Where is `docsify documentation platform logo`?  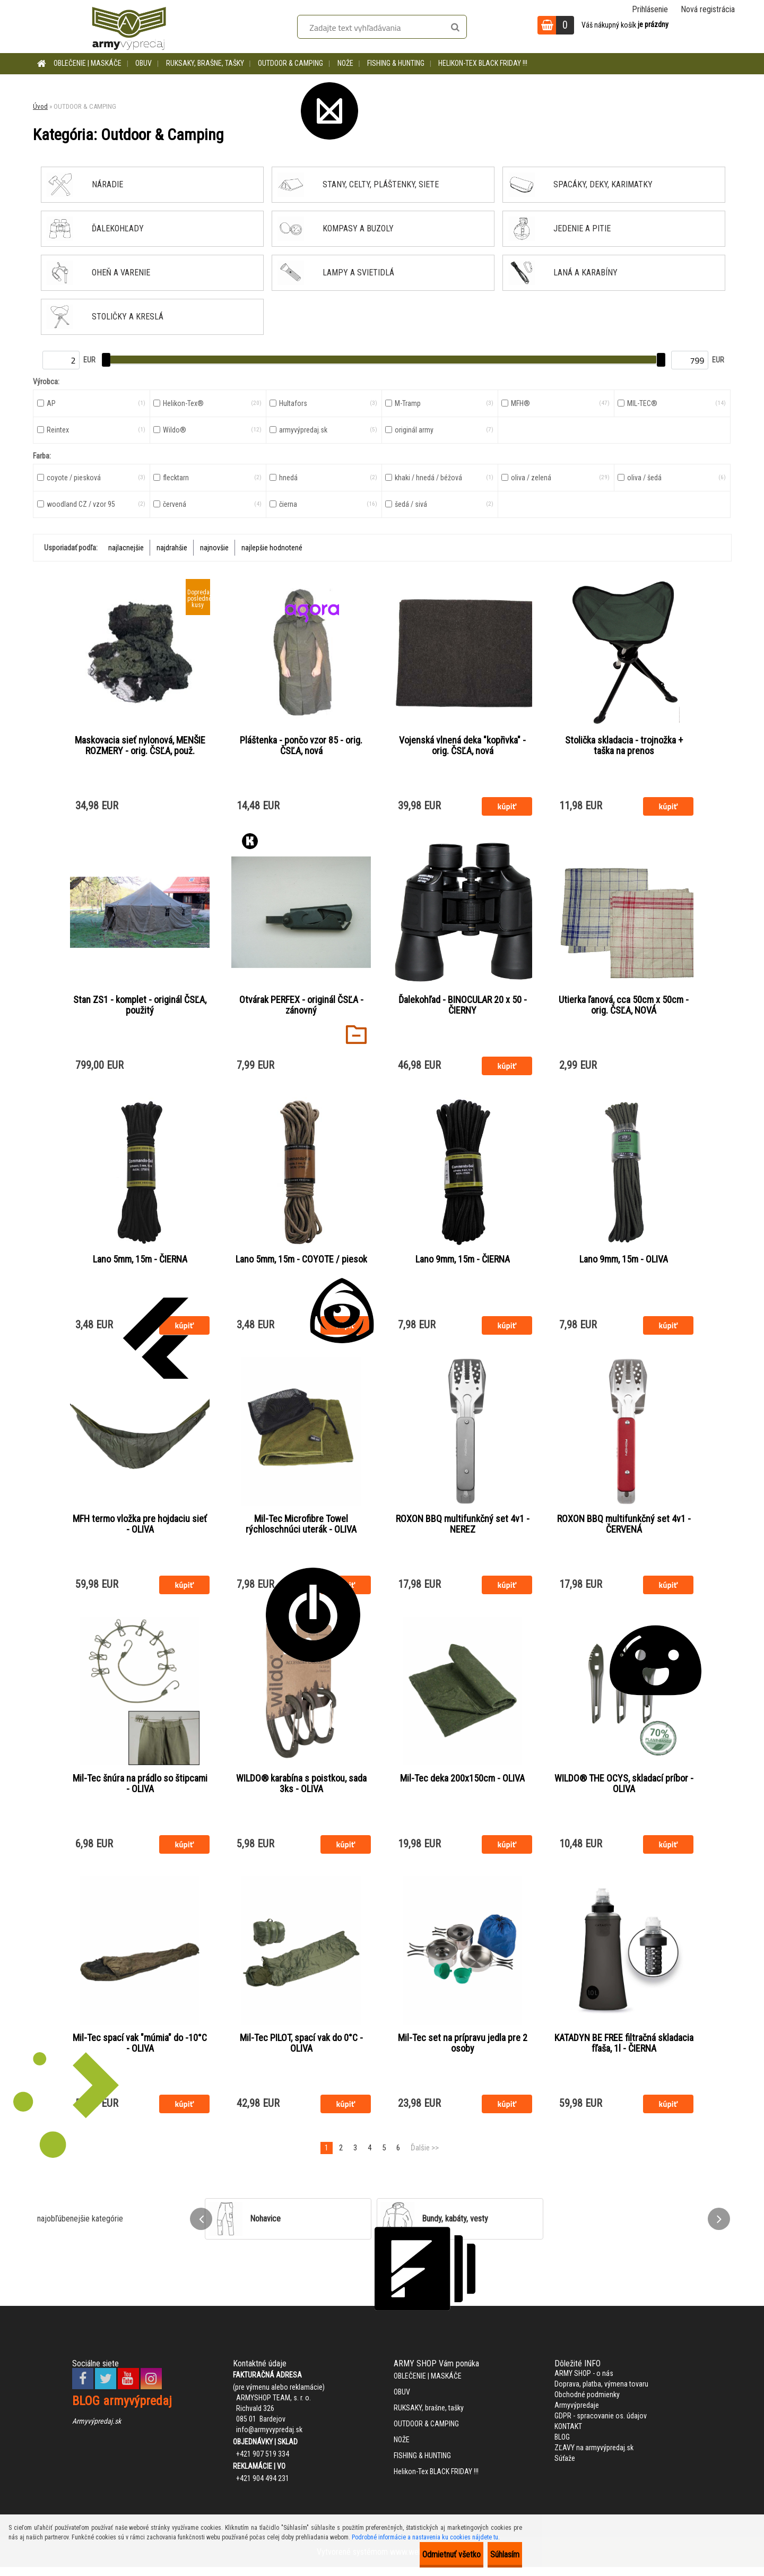
docsify documentation platform logo is located at coordinates (655, 1660).